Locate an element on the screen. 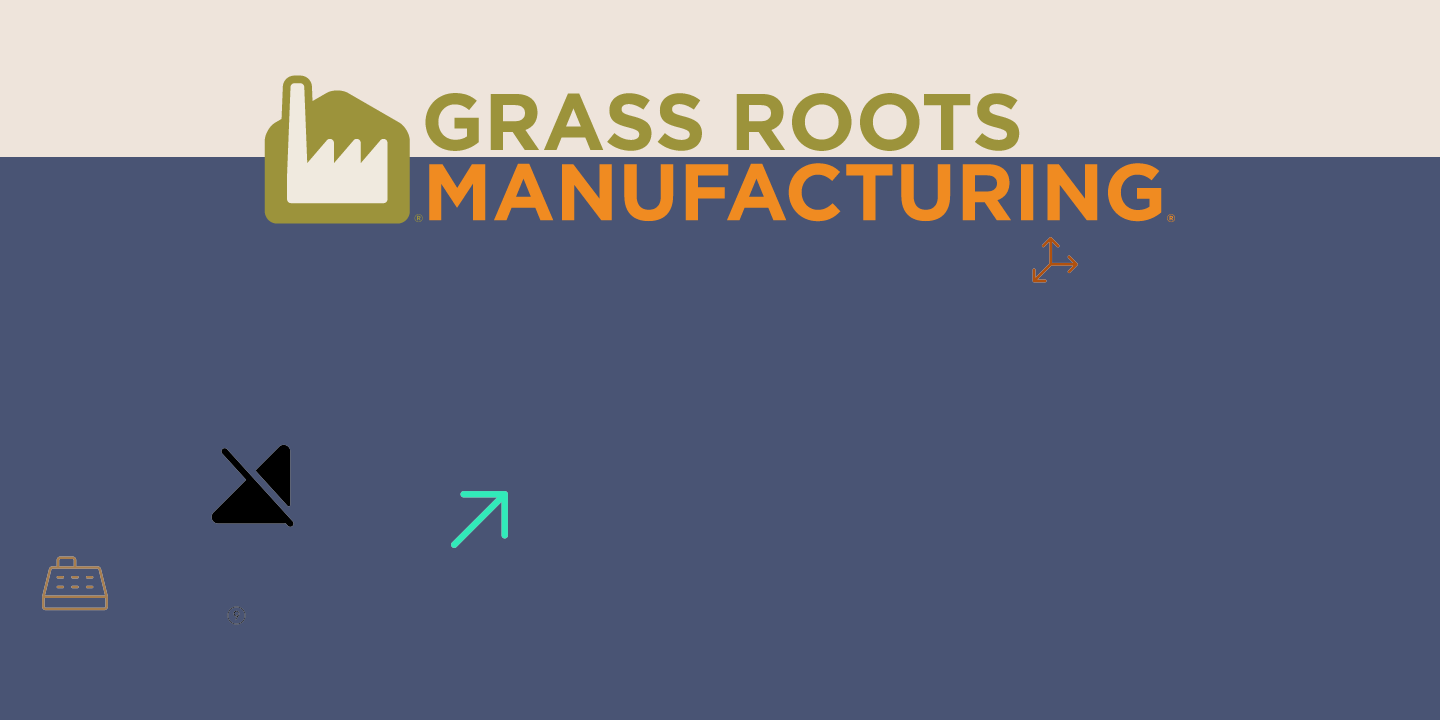 The width and height of the screenshot is (1440, 720). 3D axis indicator for spatial orientation is located at coordinates (1052, 262).